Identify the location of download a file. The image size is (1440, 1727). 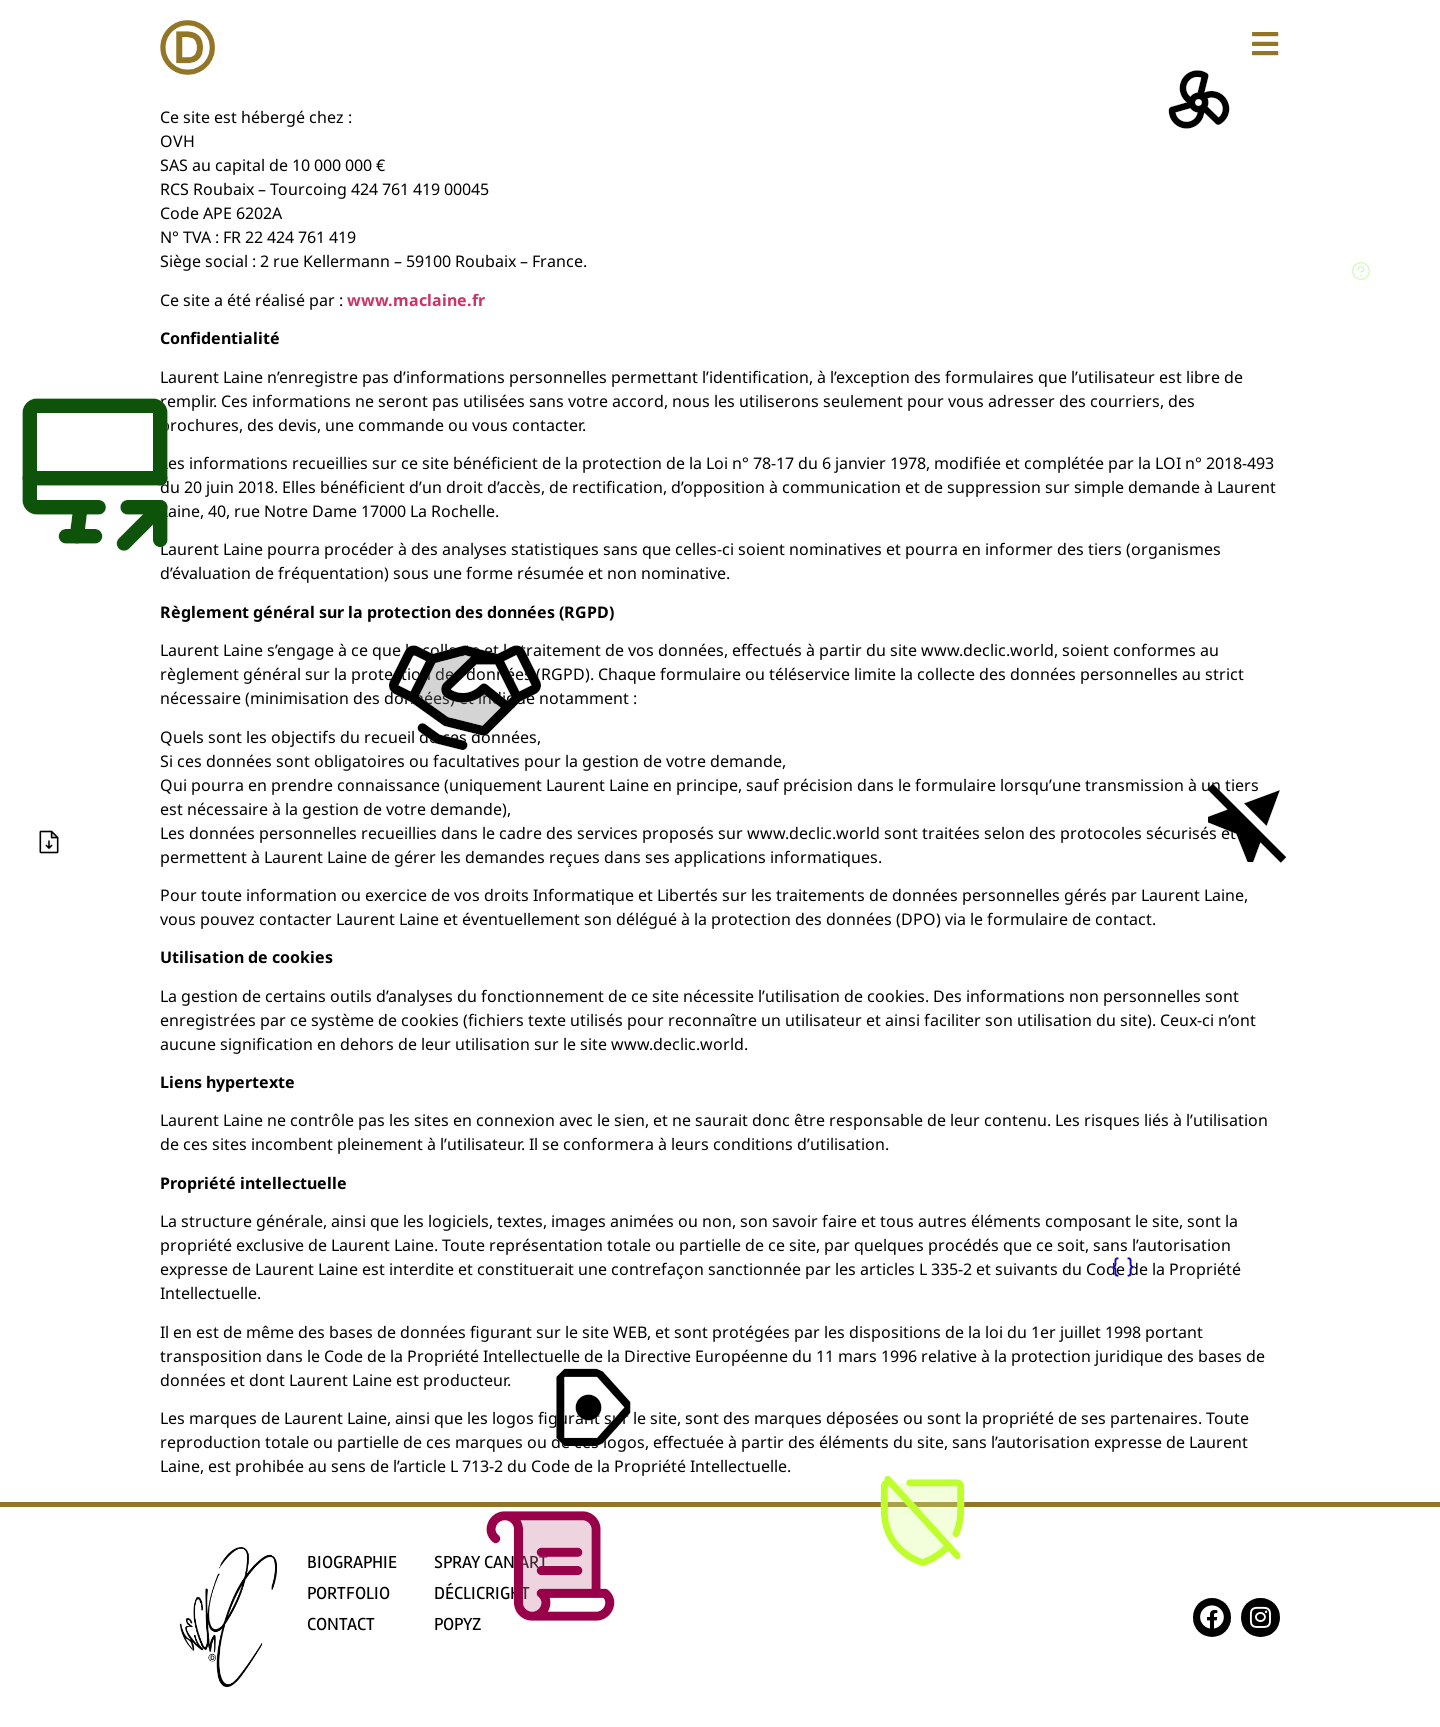
(49, 842).